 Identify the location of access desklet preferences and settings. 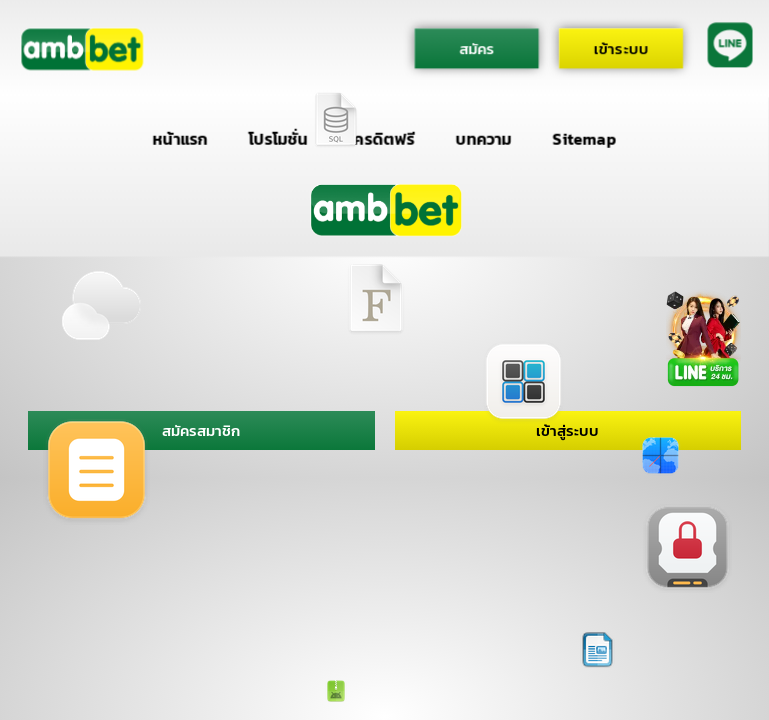
(96, 471).